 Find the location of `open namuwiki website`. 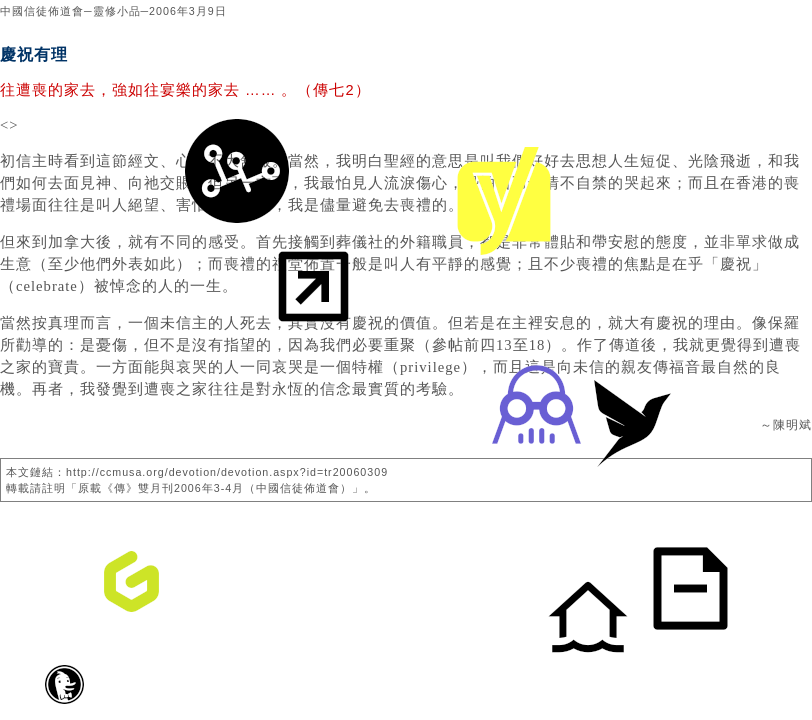

open namuwiki website is located at coordinates (237, 171).